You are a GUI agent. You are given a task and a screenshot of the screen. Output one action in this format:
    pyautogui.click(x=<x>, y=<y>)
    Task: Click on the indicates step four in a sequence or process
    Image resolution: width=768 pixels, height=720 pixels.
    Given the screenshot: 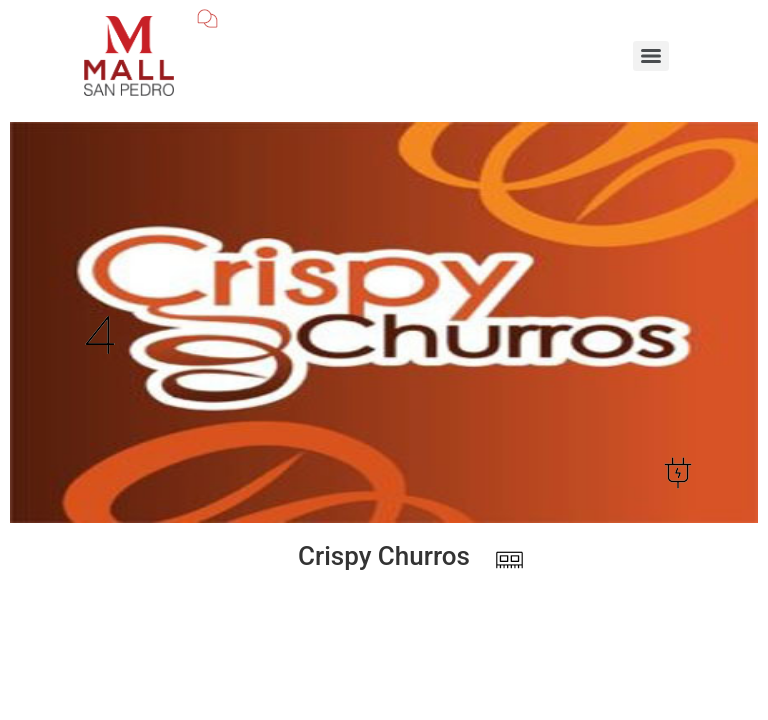 What is the action you would take?
    pyautogui.click(x=101, y=335)
    